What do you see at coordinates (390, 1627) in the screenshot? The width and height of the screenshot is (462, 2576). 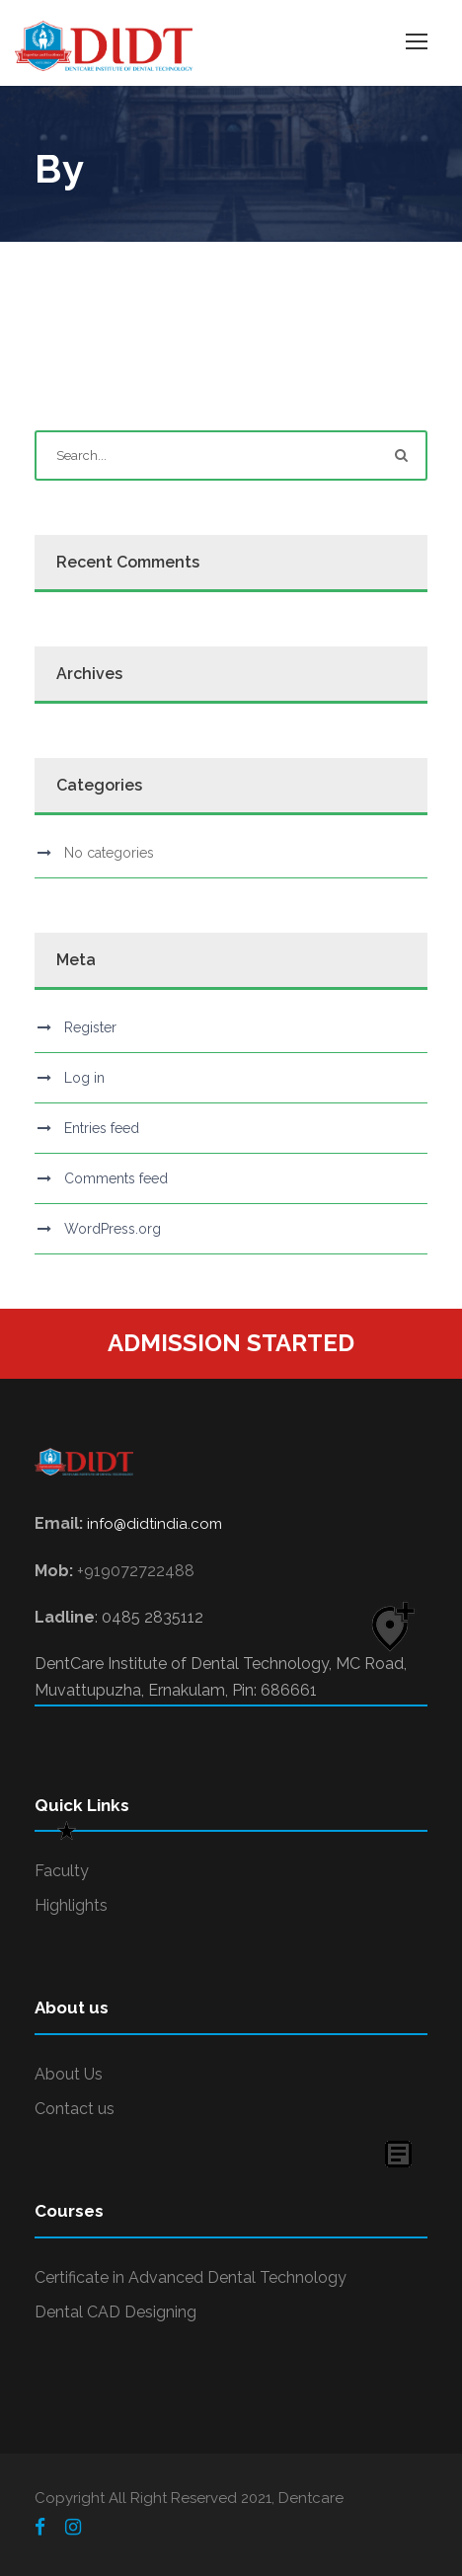 I see `add a new location pin to the map` at bounding box center [390, 1627].